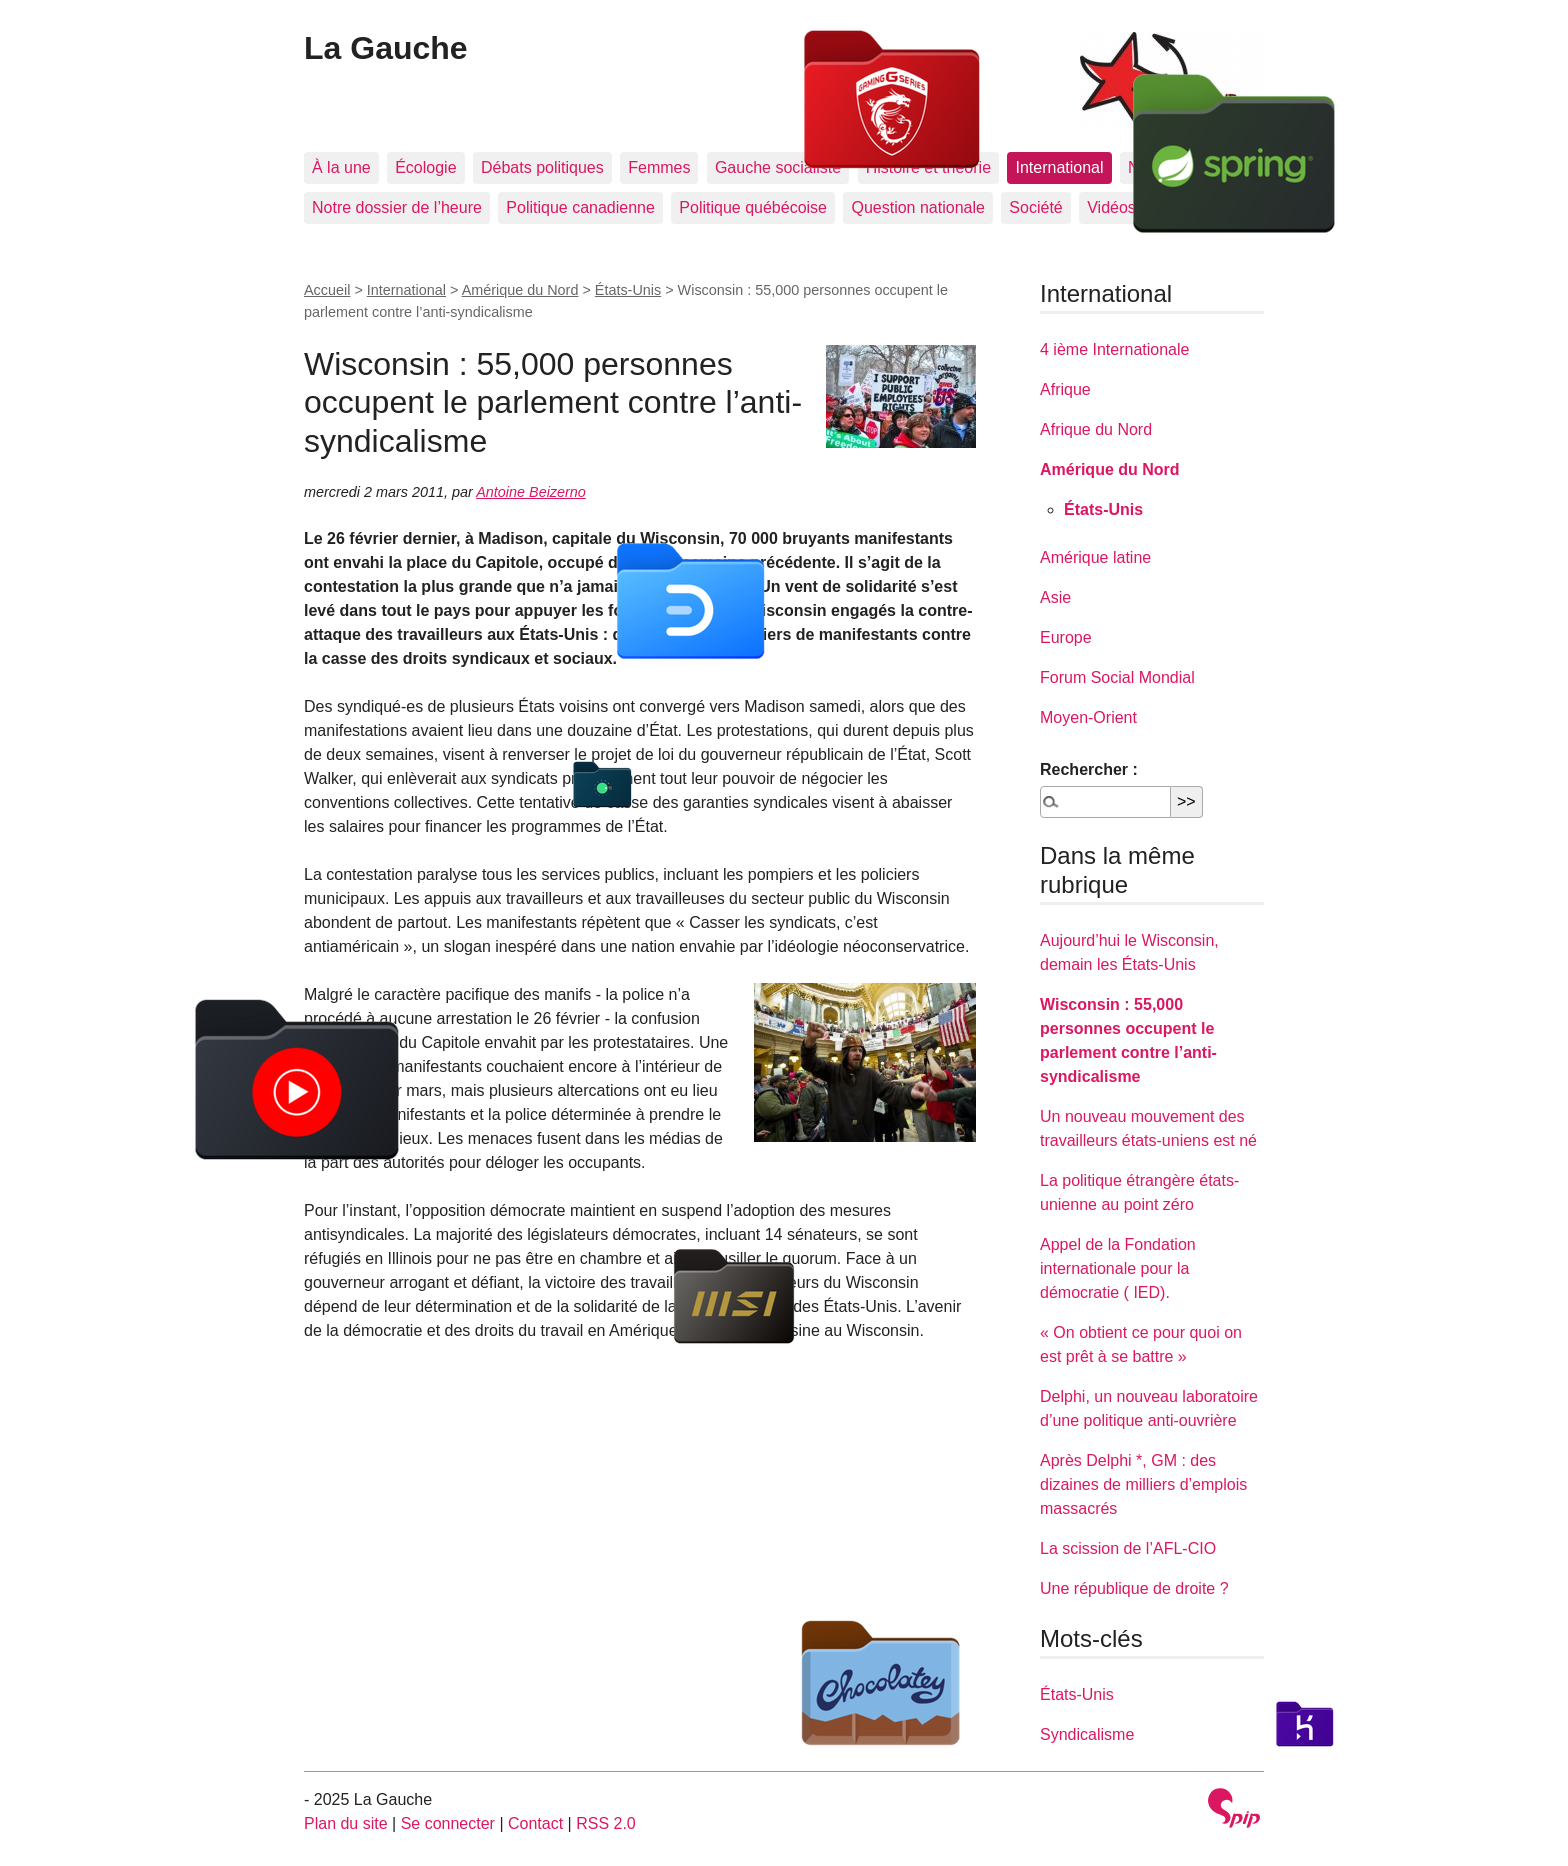 The image size is (1568, 1866). Describe the element at coordinates (690, 605) in the screenshot. I see `open wondershare edrawmax project folder` at that location.